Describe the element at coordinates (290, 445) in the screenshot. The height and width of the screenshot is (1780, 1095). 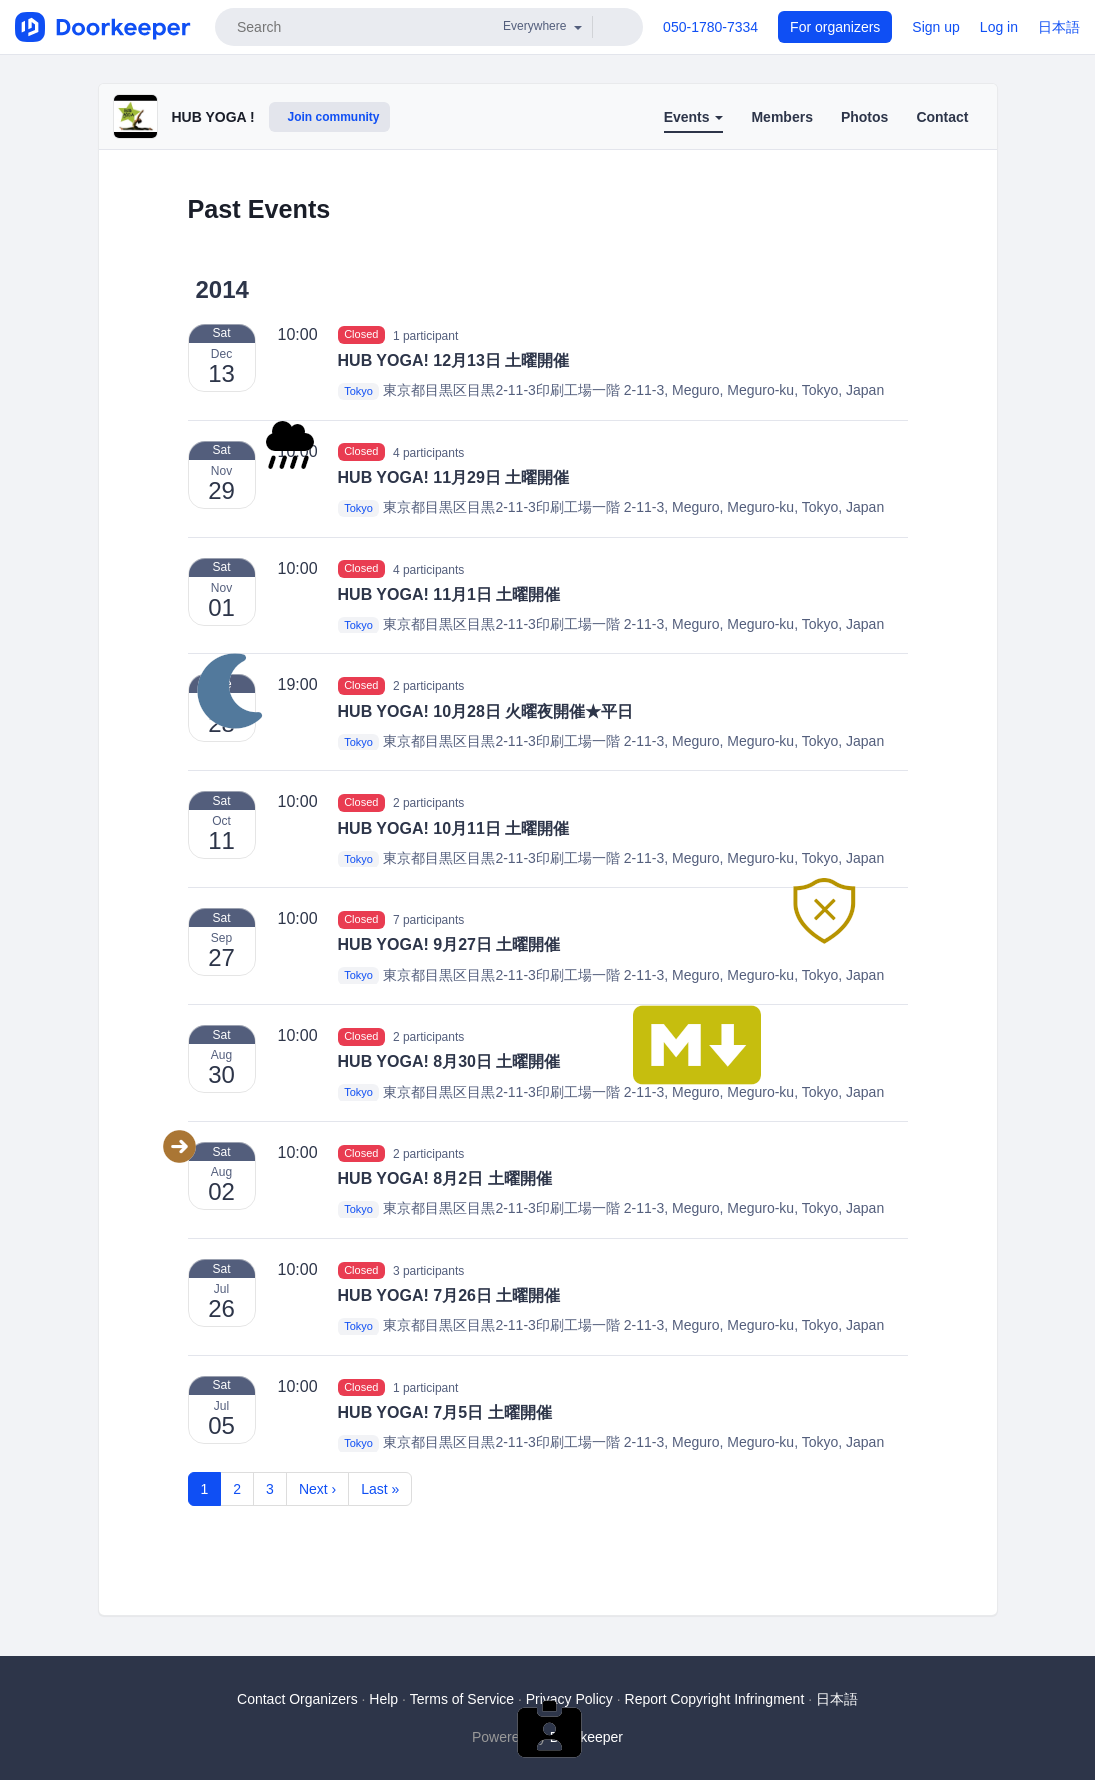
I see `indicates heavy rain or stormy weather conditions` at that location.